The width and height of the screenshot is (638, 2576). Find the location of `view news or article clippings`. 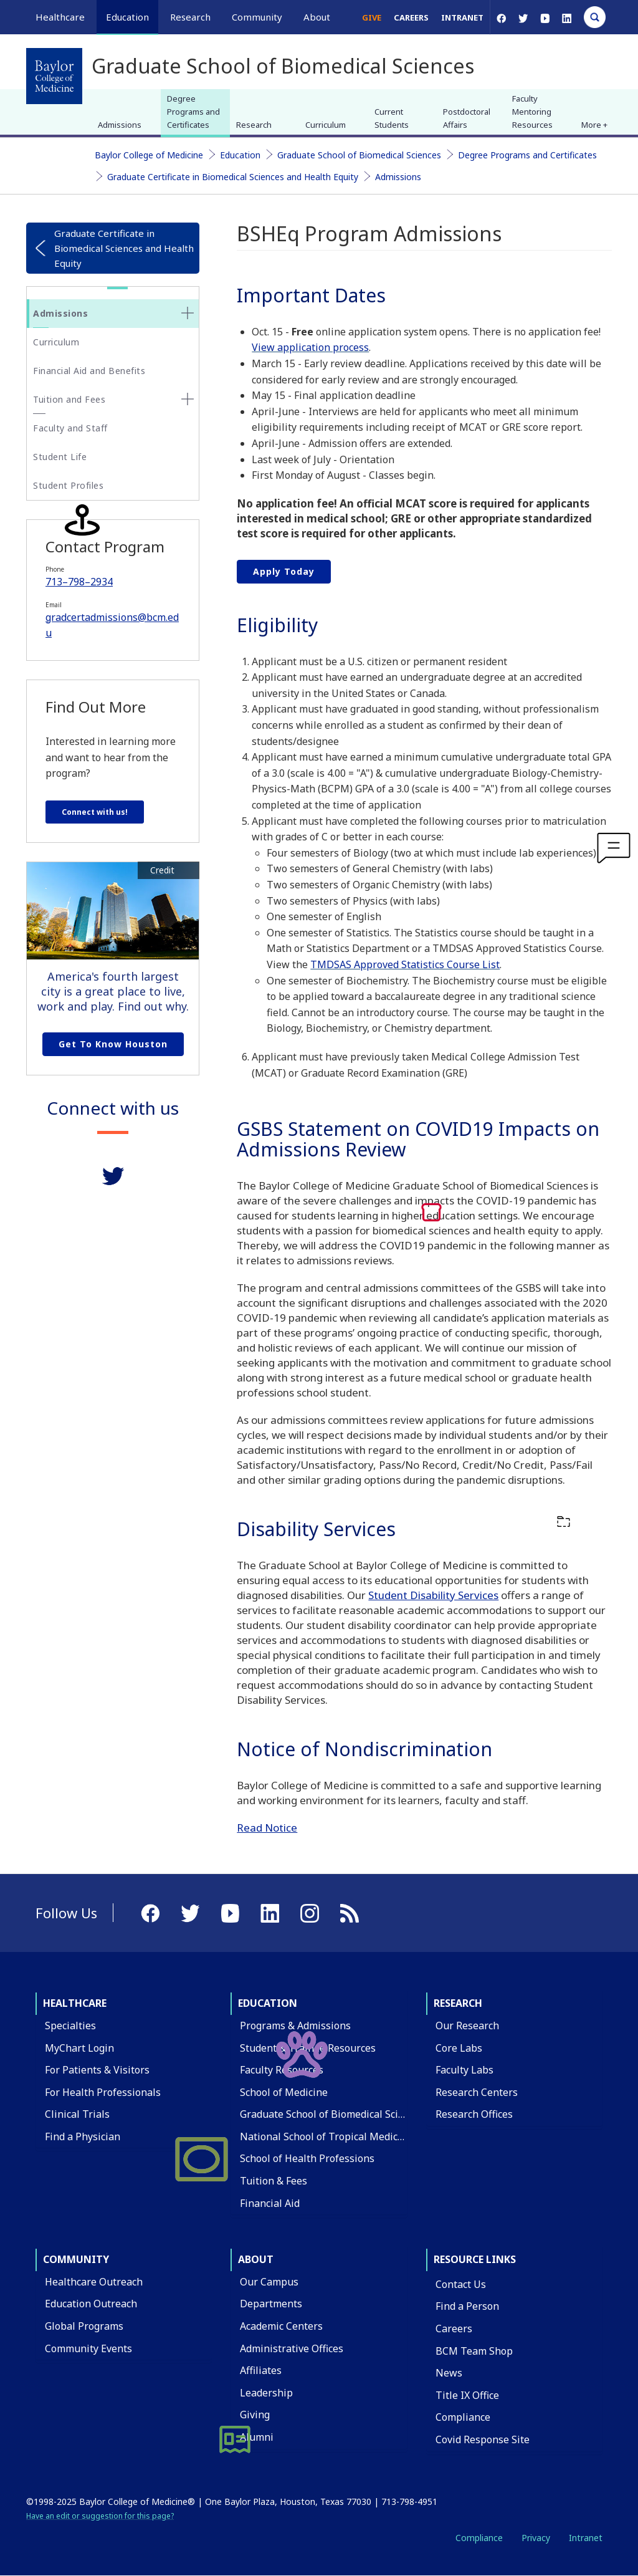

view news or article clippings is located at coordinates (235, 2439).